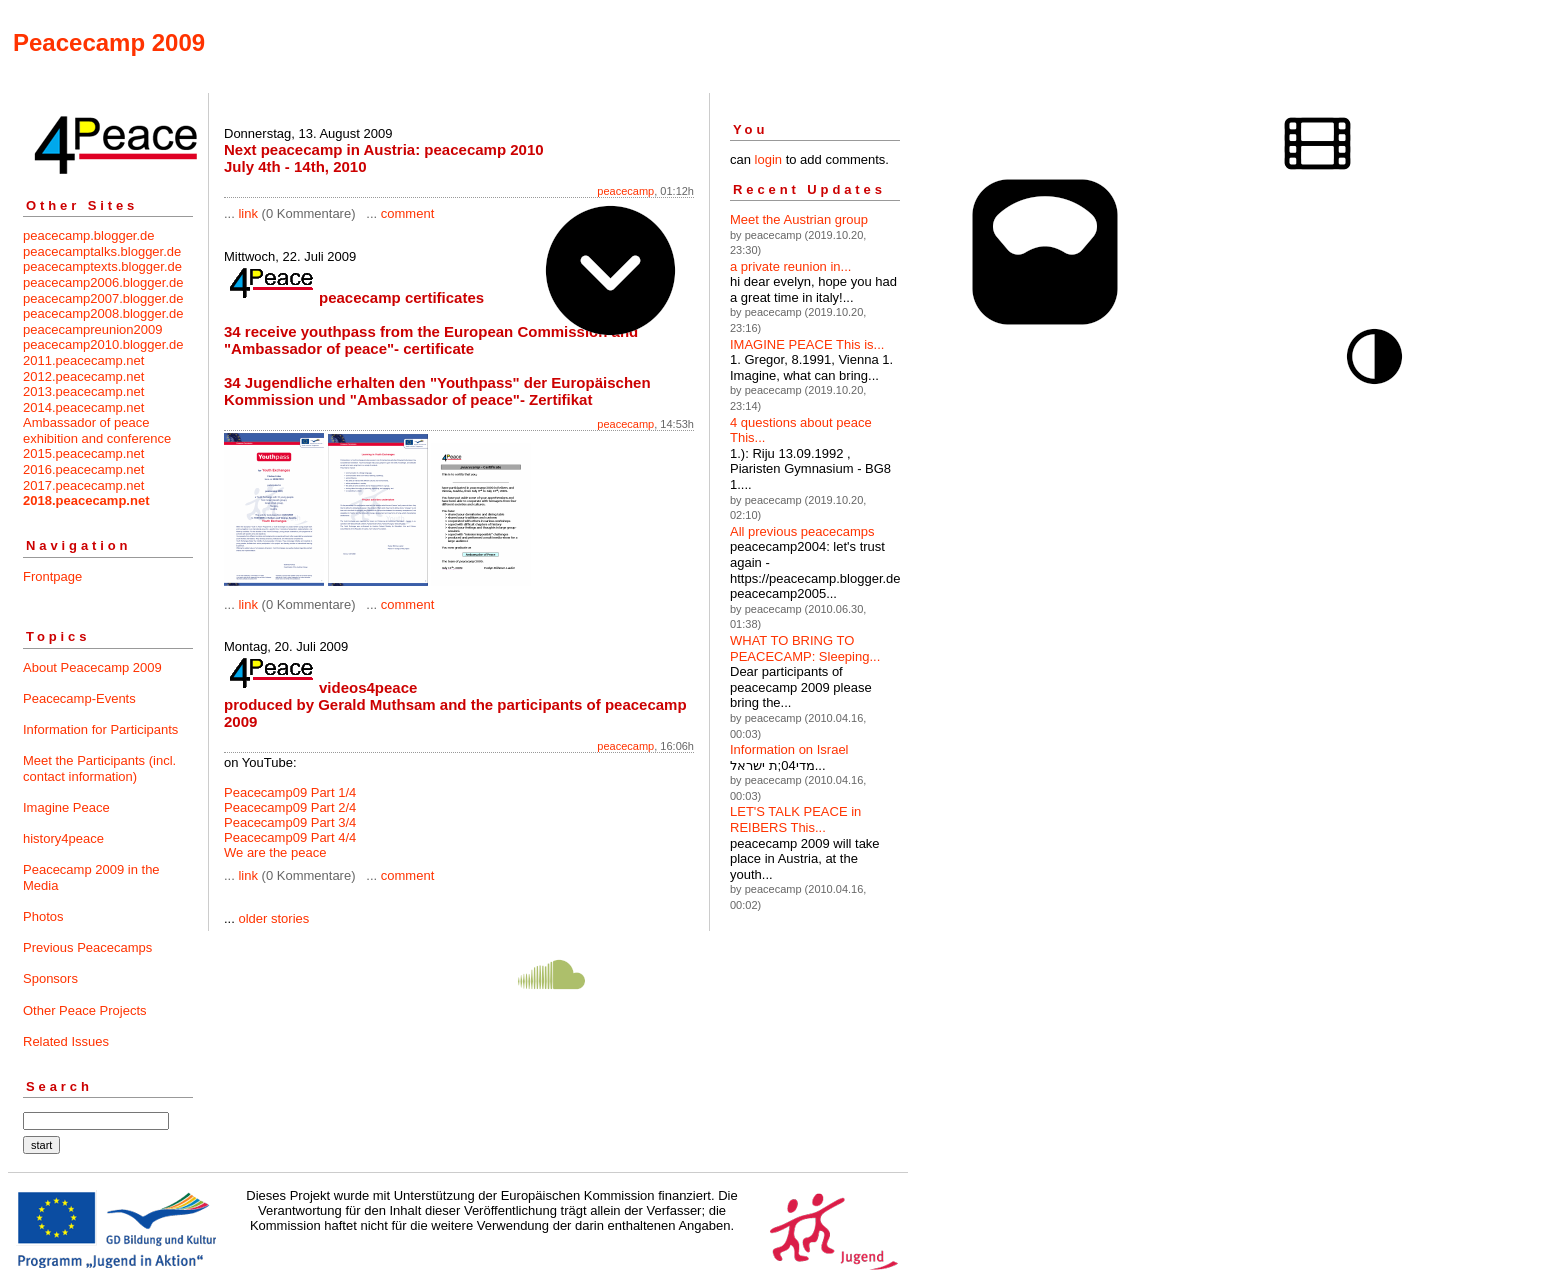 The height and width of the screenshot is (1273, 1568). Describe the element at coordinates (1317, 143) in the screenshot. I see `access video or film content` at that location.